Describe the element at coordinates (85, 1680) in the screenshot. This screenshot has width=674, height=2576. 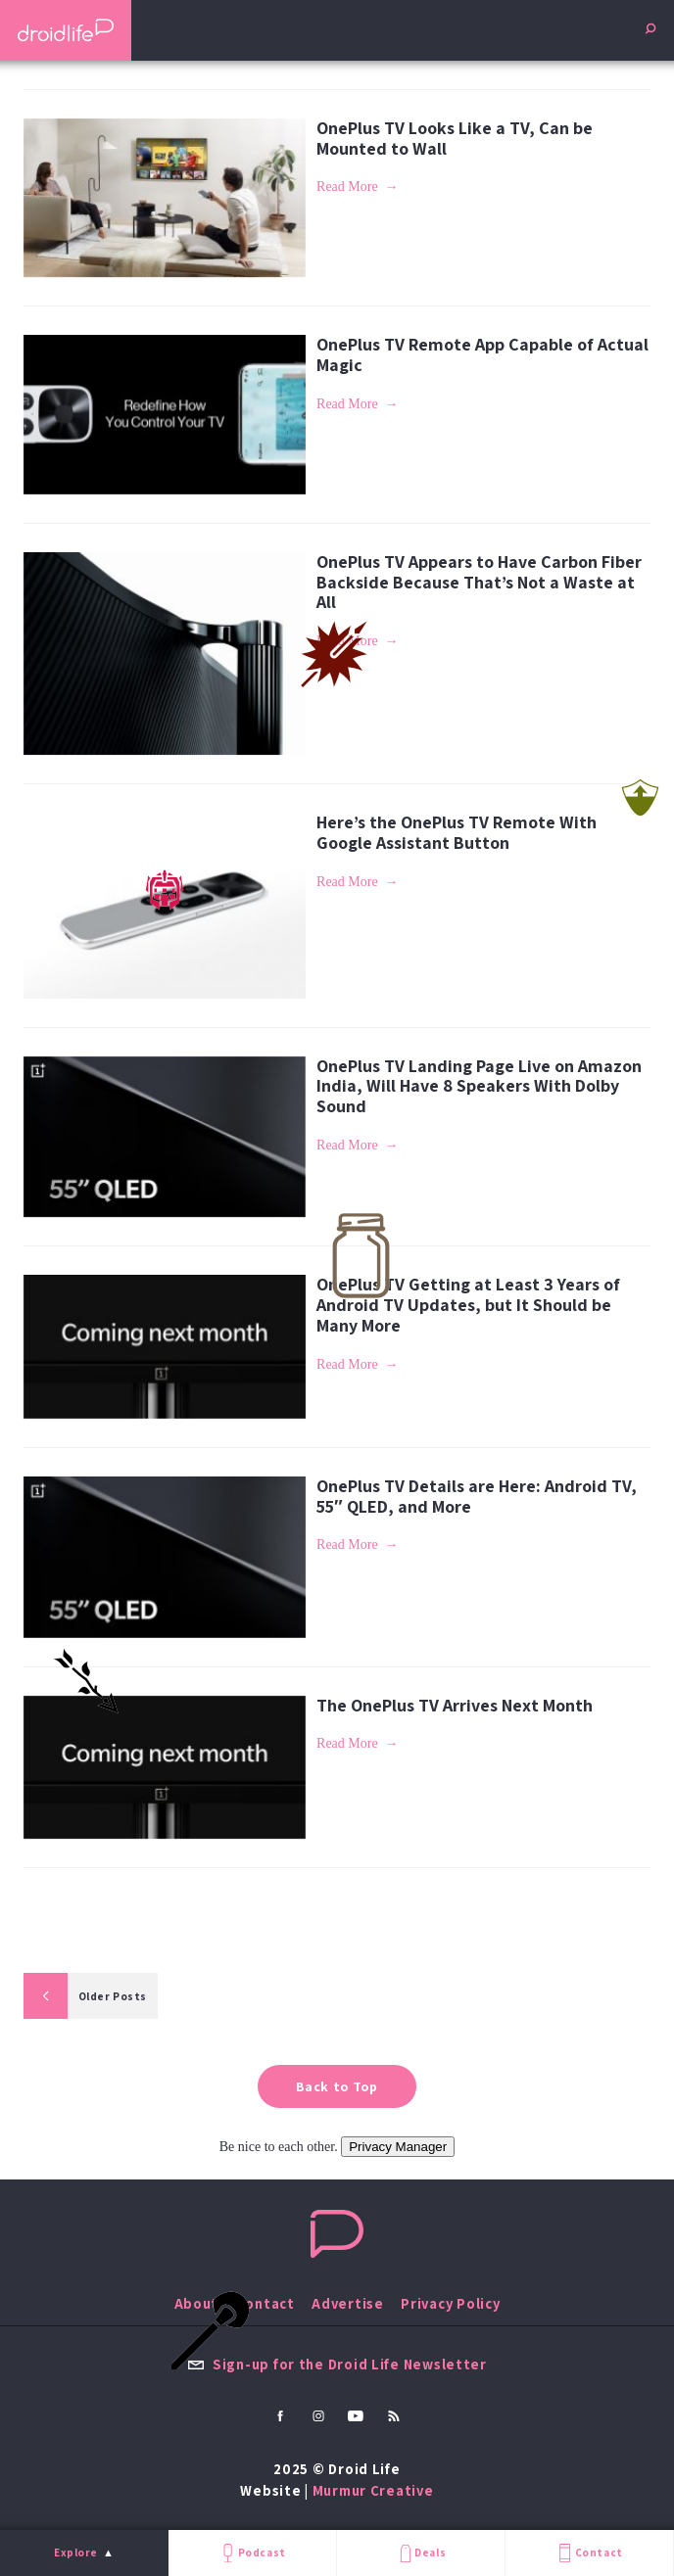
I see `indicates a natural or organic navigation path` at that location.